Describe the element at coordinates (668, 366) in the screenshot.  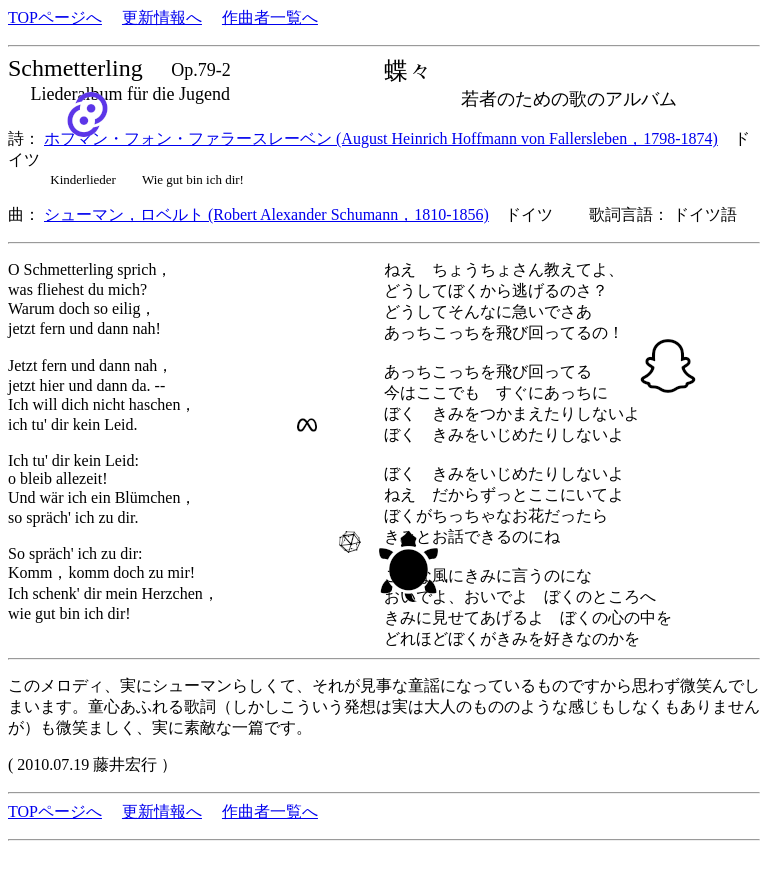
I see `open snapchat app` at that location.